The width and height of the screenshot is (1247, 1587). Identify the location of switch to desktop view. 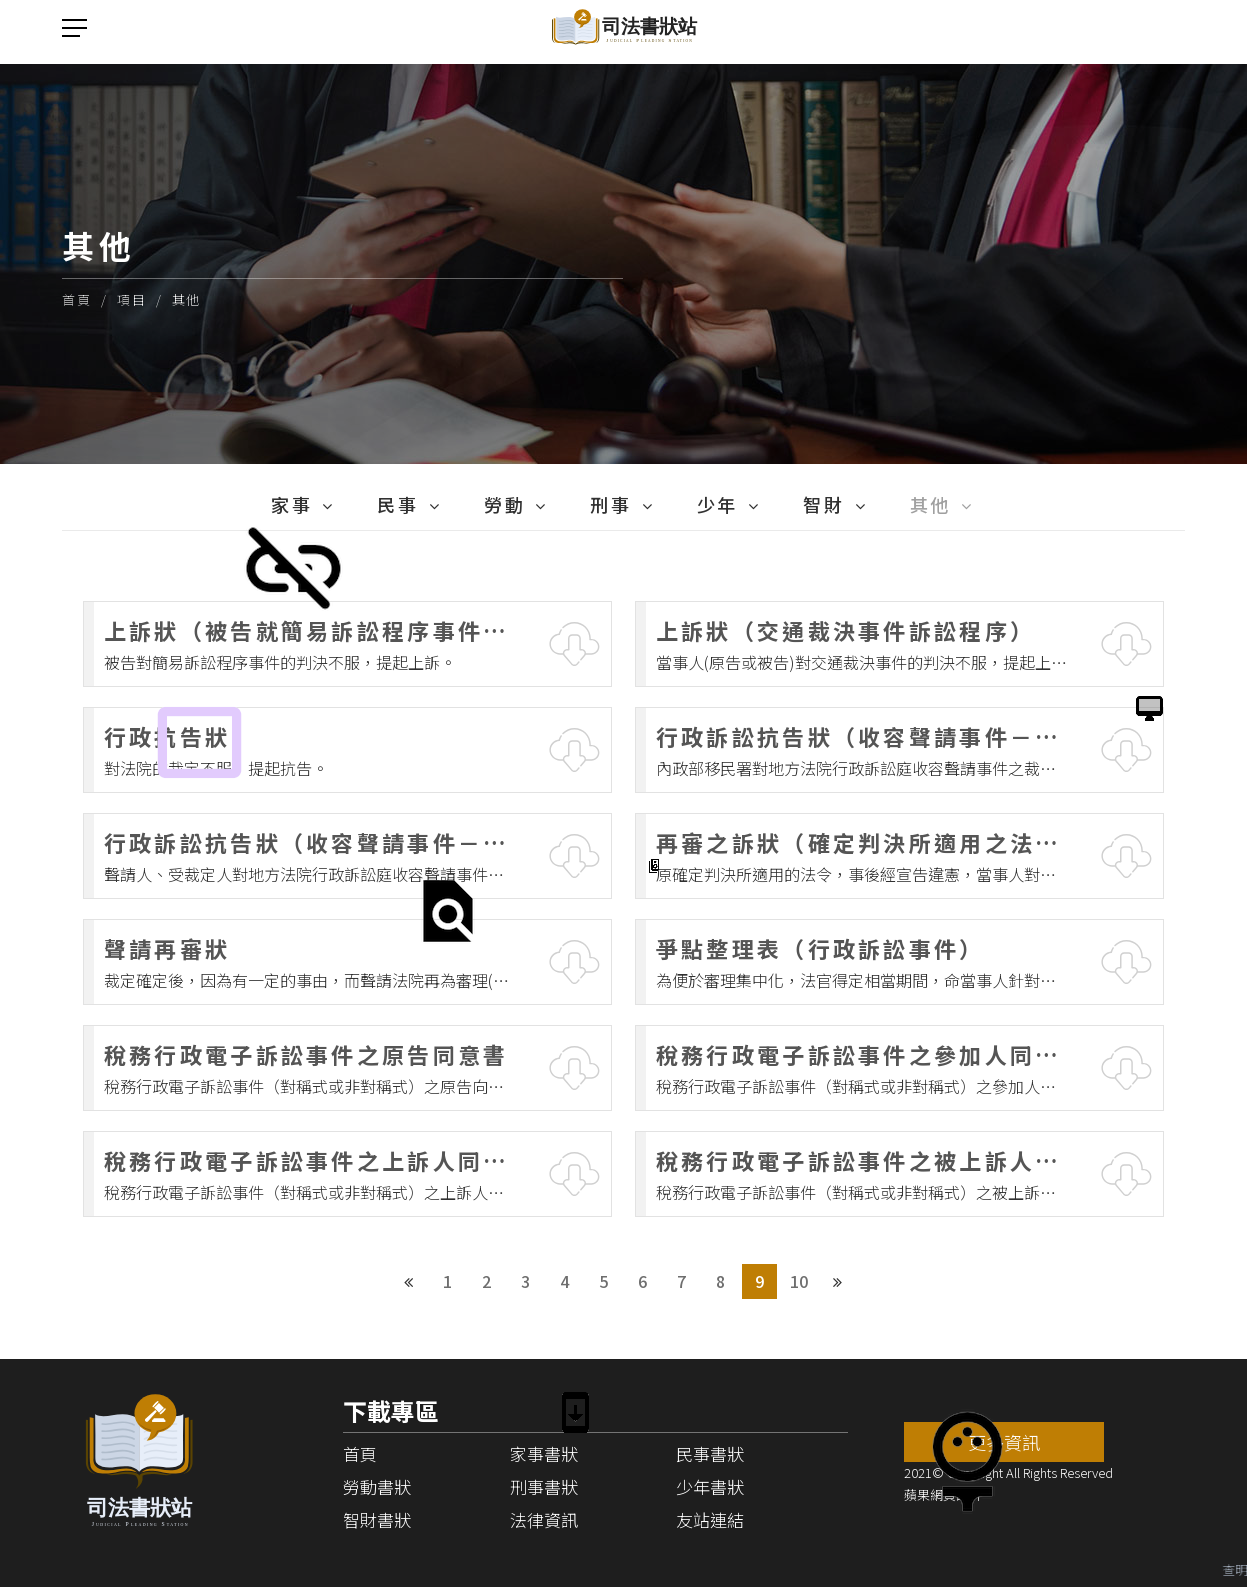
(1149, 708).